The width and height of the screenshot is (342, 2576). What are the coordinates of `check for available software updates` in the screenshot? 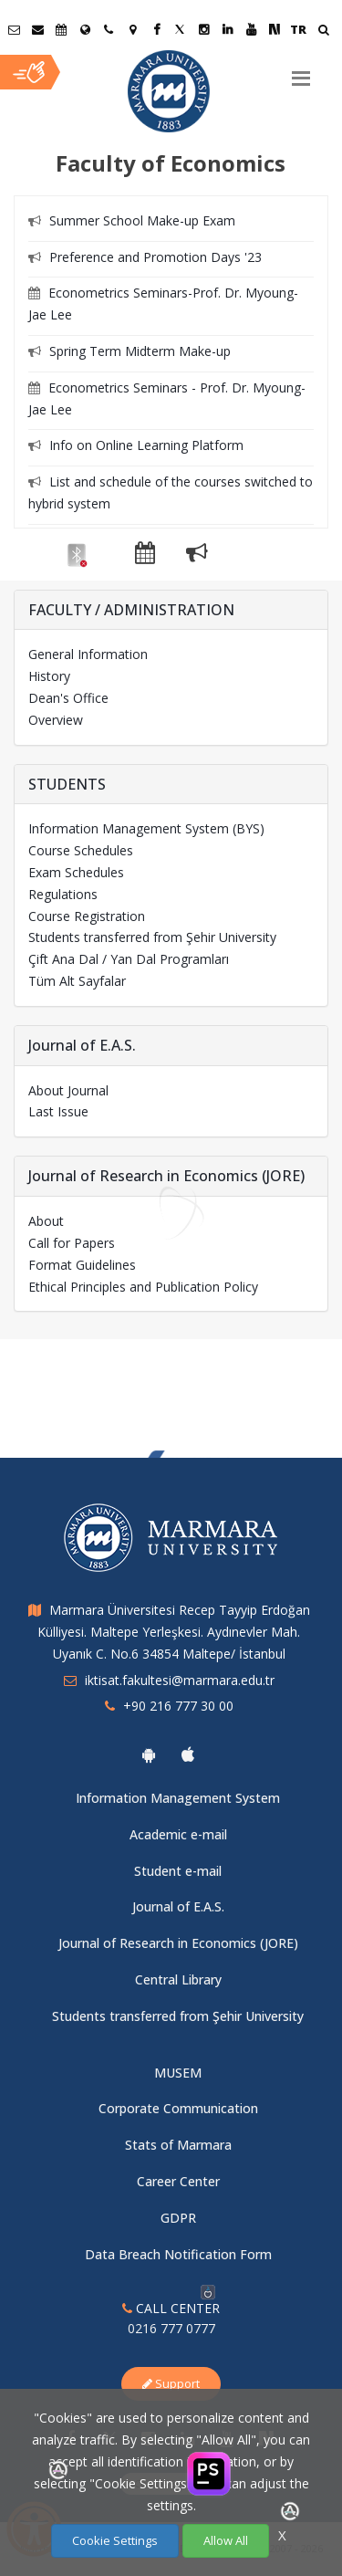 It's located at (290, 2511).